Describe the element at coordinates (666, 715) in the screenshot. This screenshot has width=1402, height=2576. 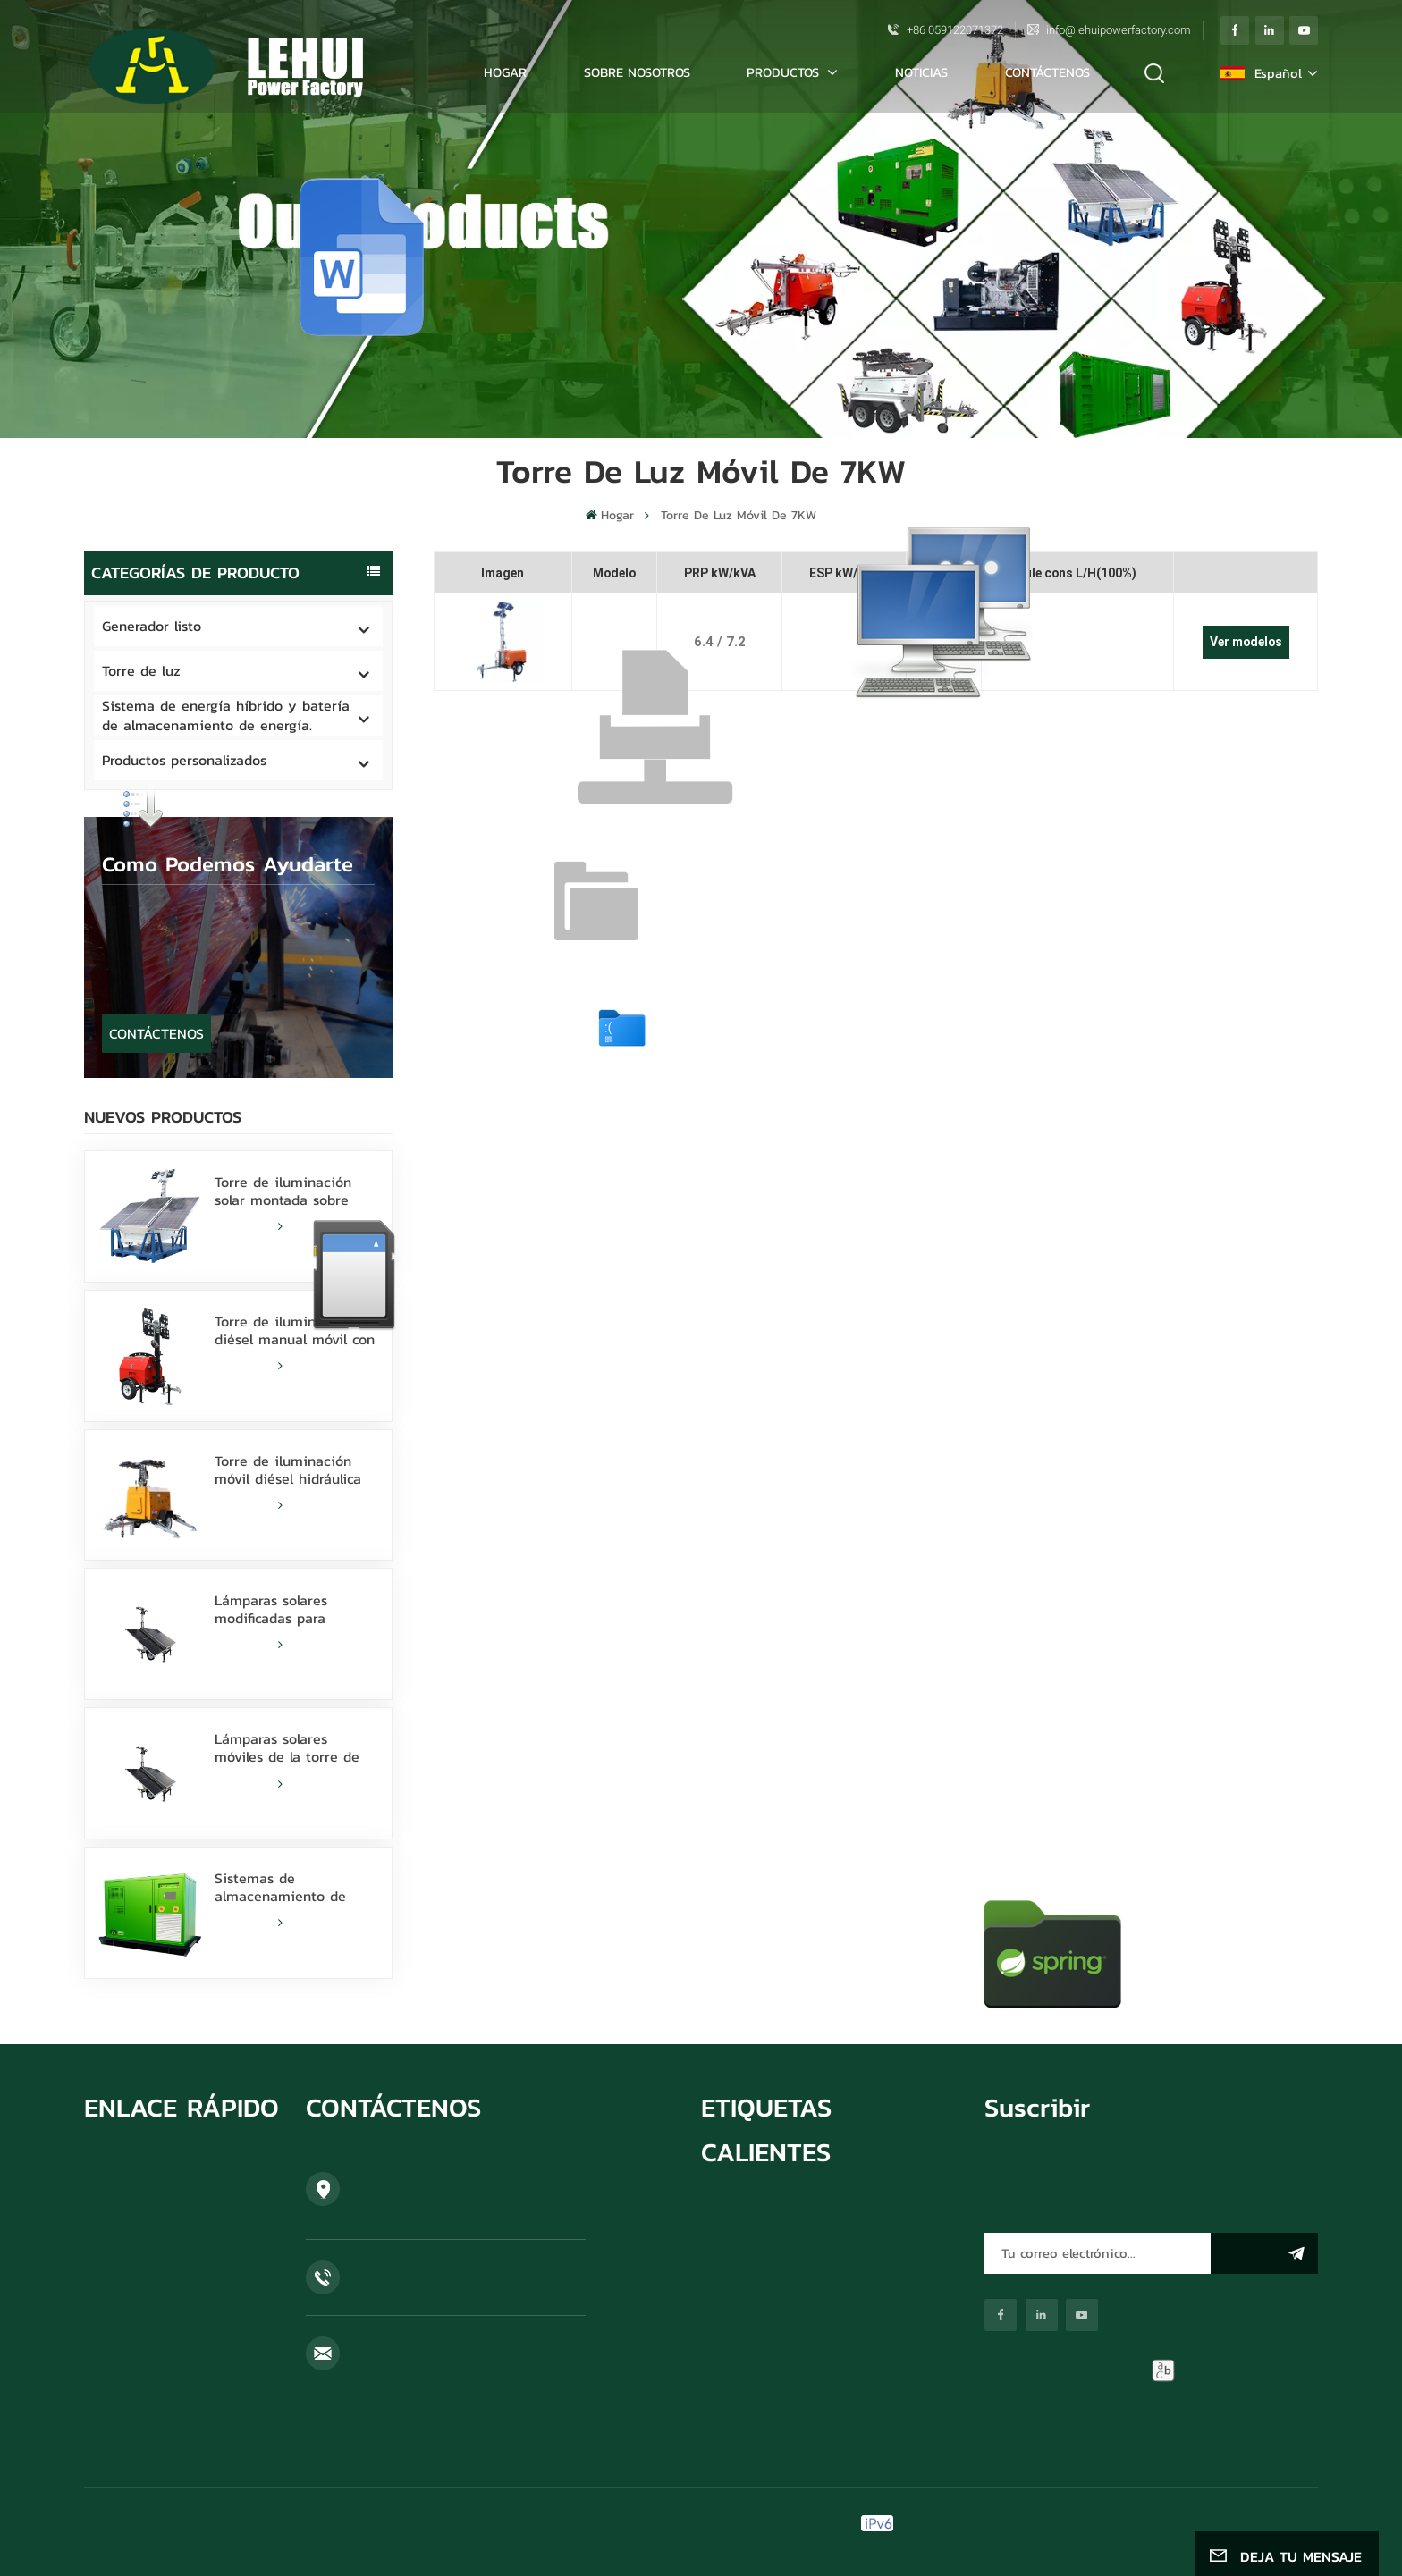
I see `connect to a network printer` at that location.